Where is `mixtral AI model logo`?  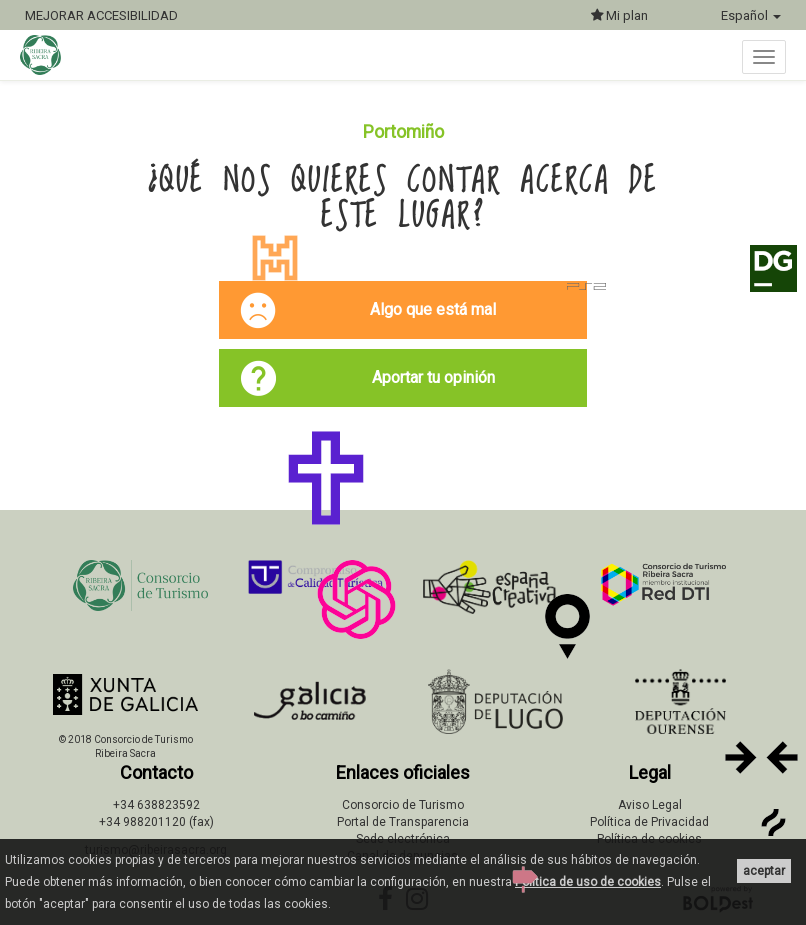
mixtral AI model logo is located at coordinates (275, 258).